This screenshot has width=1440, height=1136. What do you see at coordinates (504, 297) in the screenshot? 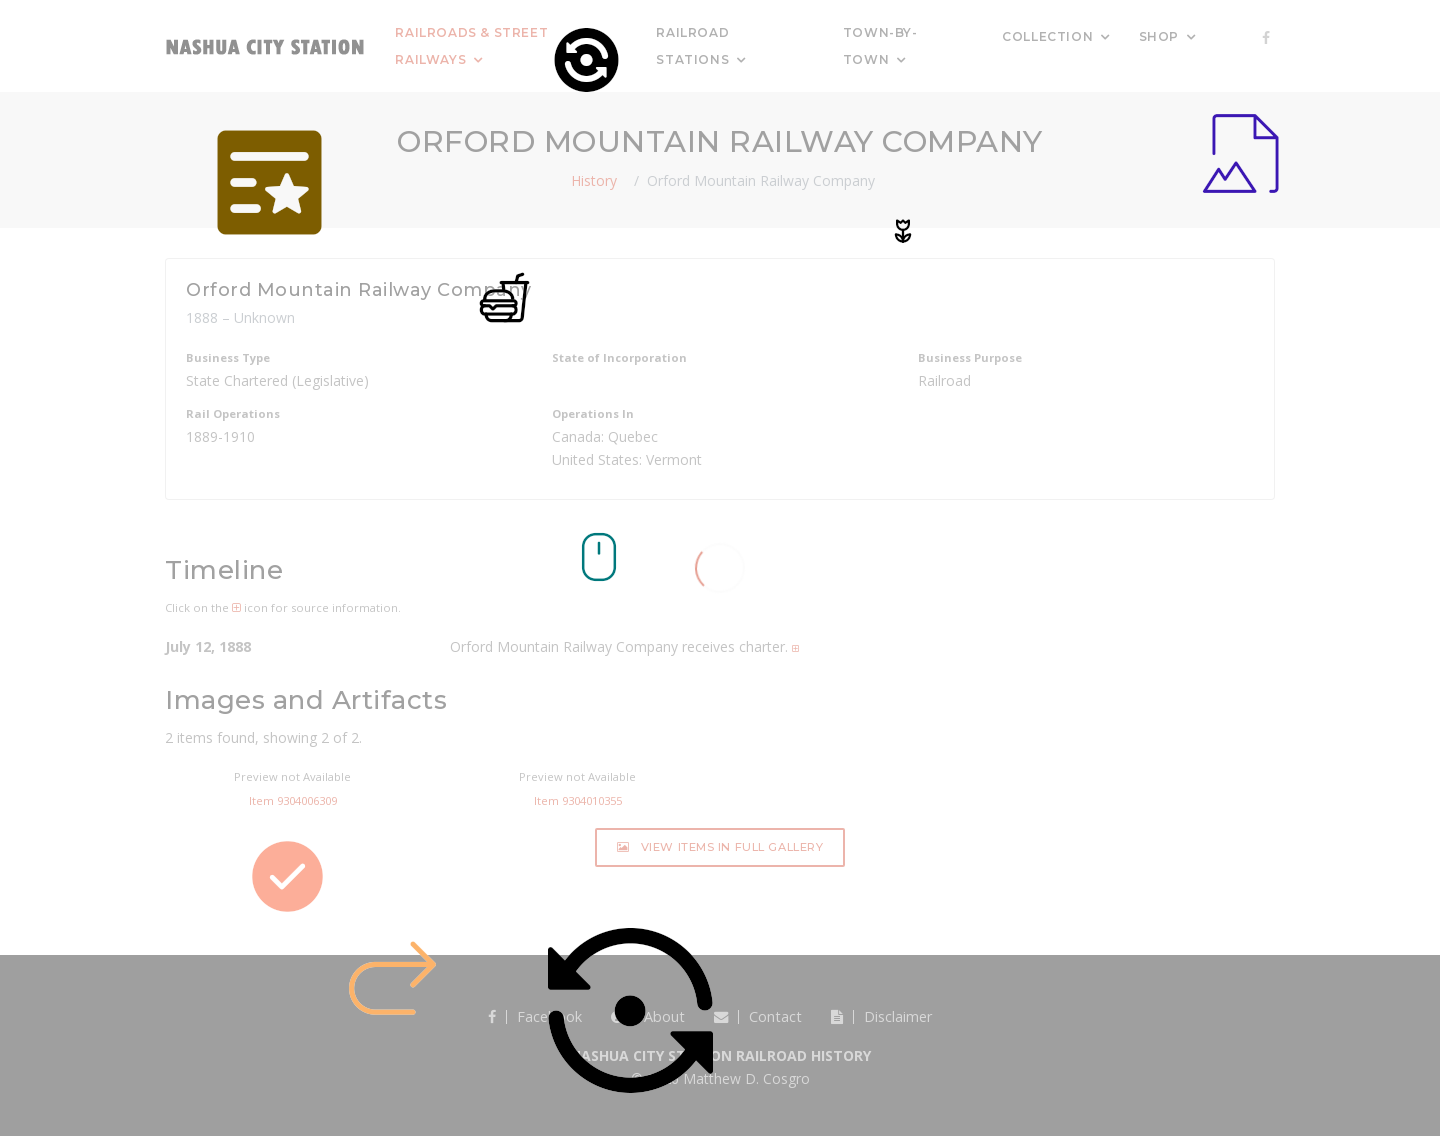
I see `browse nearby fast food restaurants` at bounding box center [504, 297].